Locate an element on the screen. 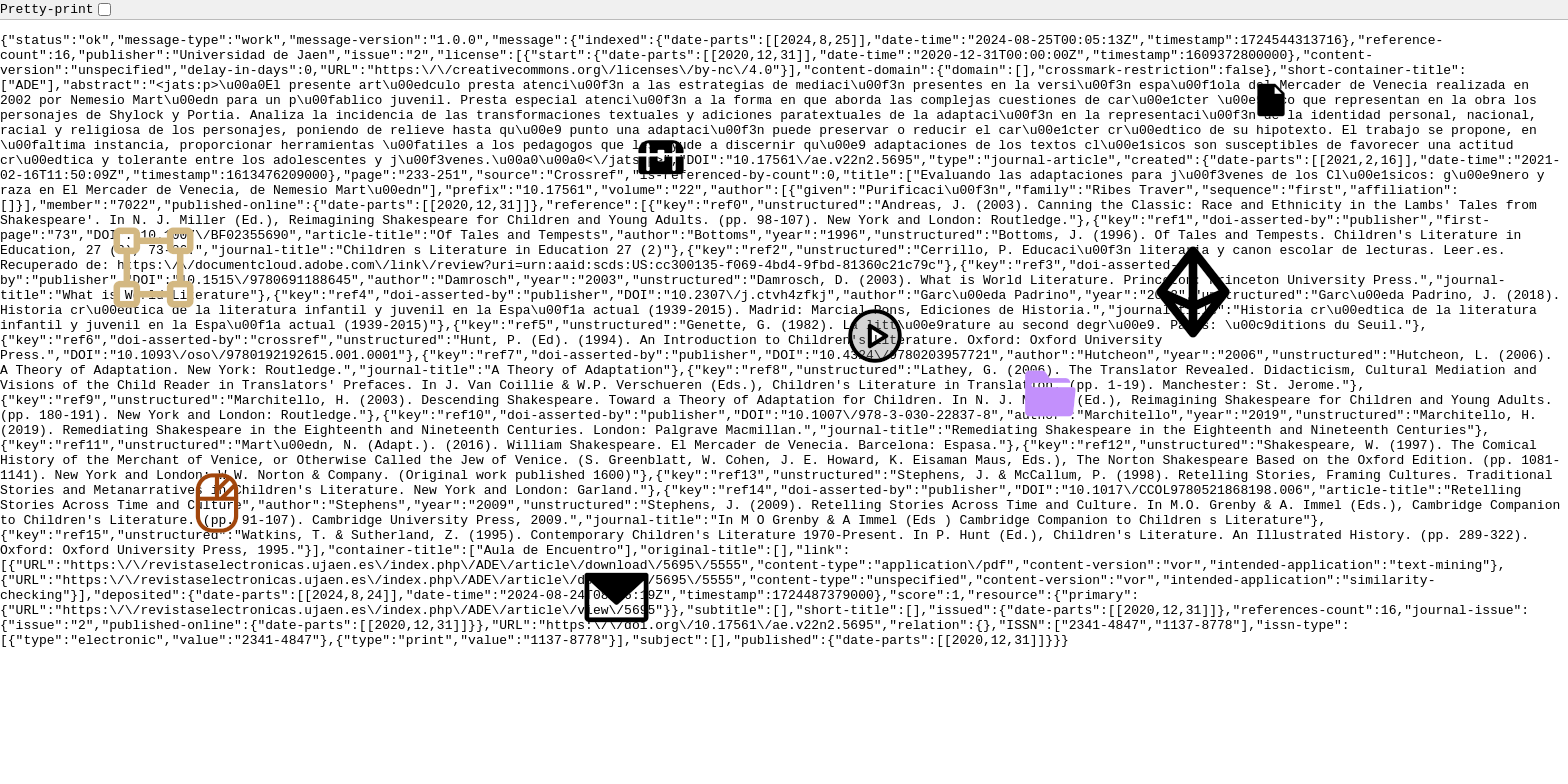 Image resolution: width=1568 pixels, height=784 pixels. view or open a file is located at coordinates (1271, 100).